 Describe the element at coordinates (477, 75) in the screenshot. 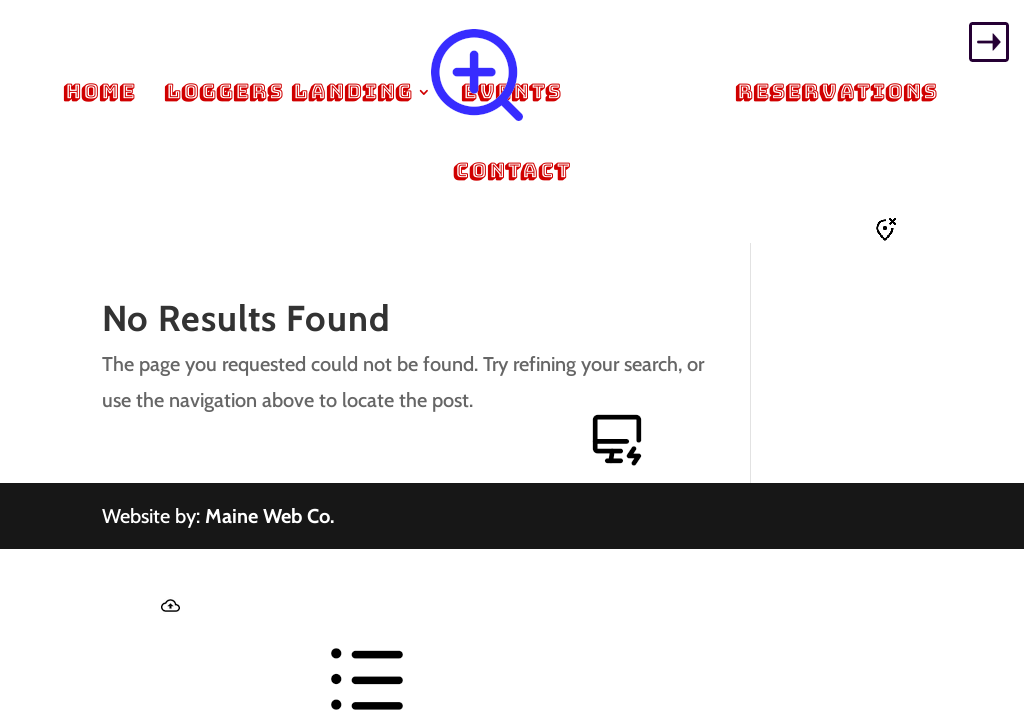

I see `zoom in on content` at that location.